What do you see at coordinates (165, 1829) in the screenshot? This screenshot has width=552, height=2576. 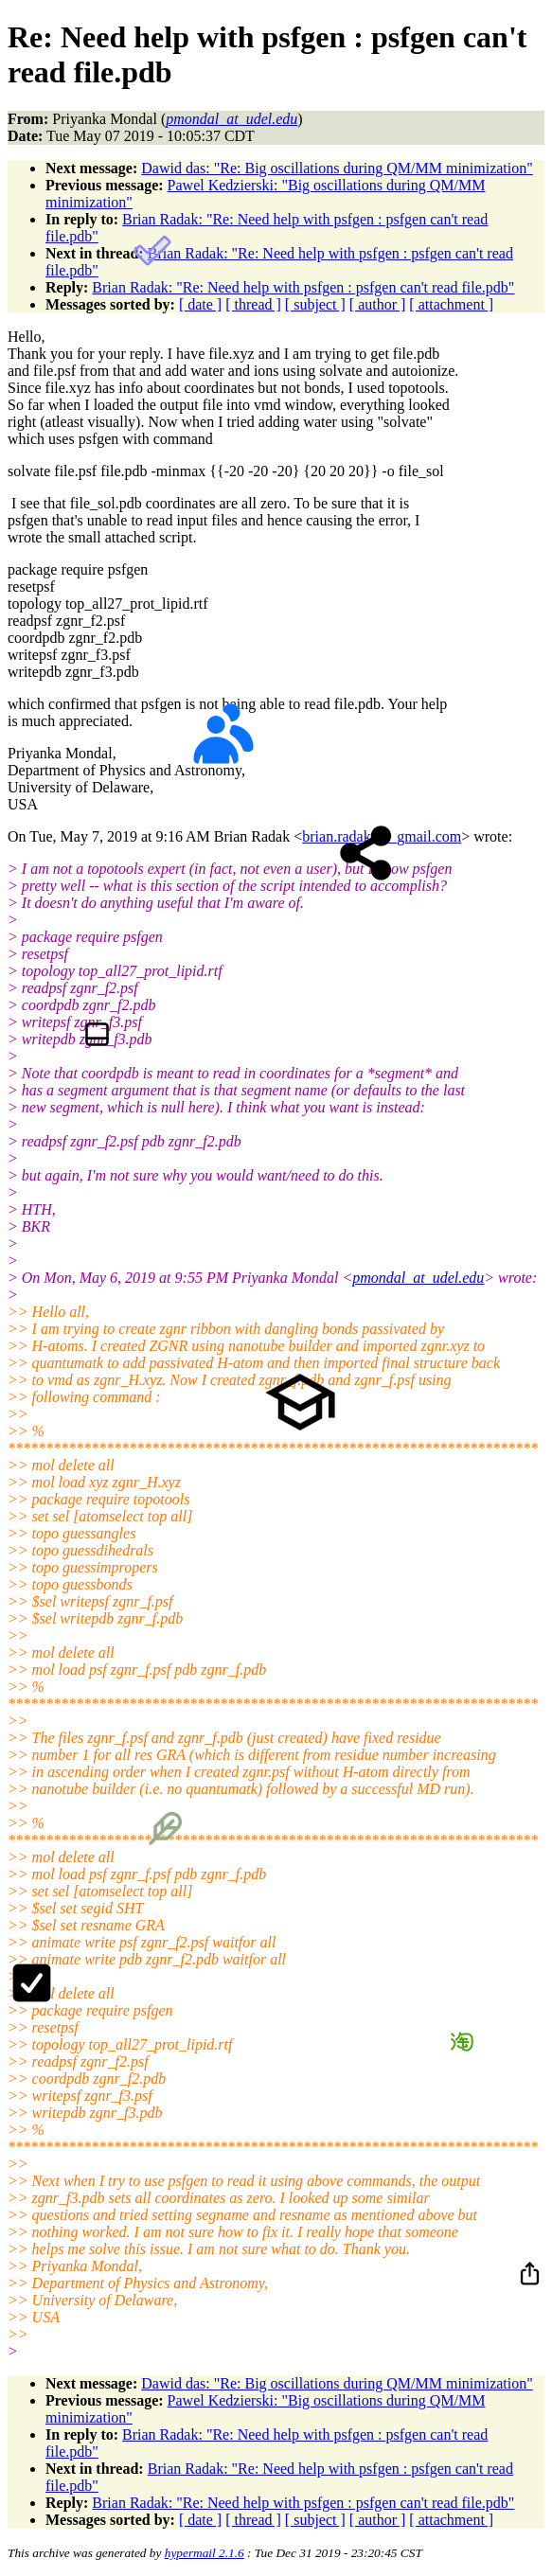 I see `compose a new post or message` at bounding box center [165, 1829].